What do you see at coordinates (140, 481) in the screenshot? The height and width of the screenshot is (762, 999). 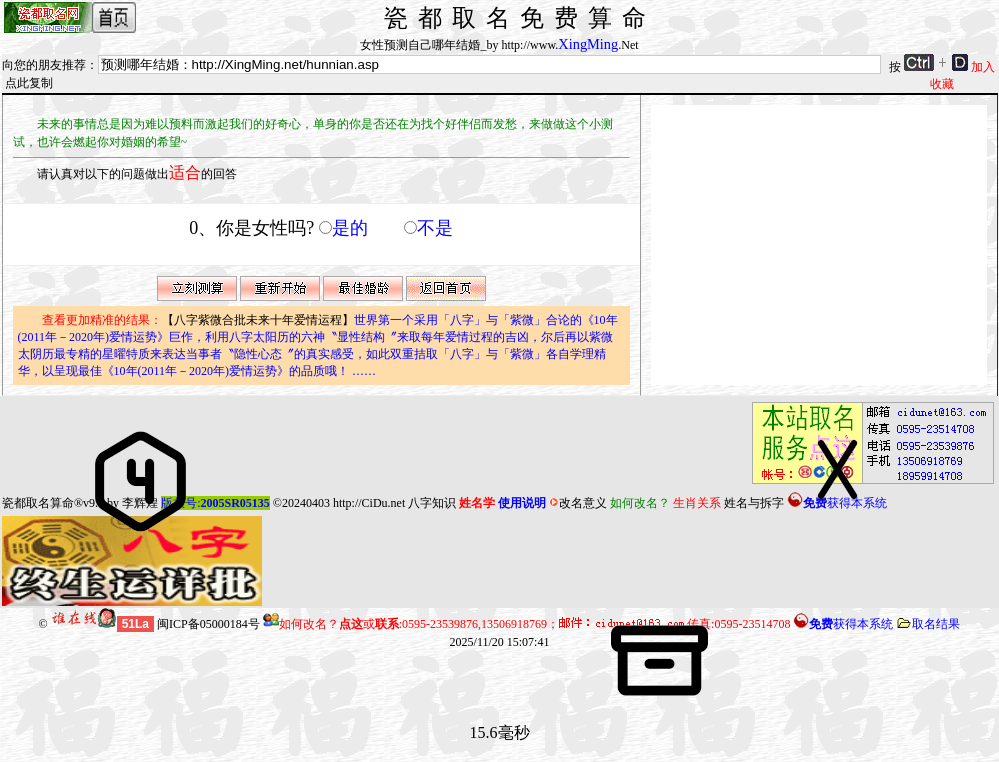 I see `step 4 in a multi-step process` at bounding box center [140, 481].